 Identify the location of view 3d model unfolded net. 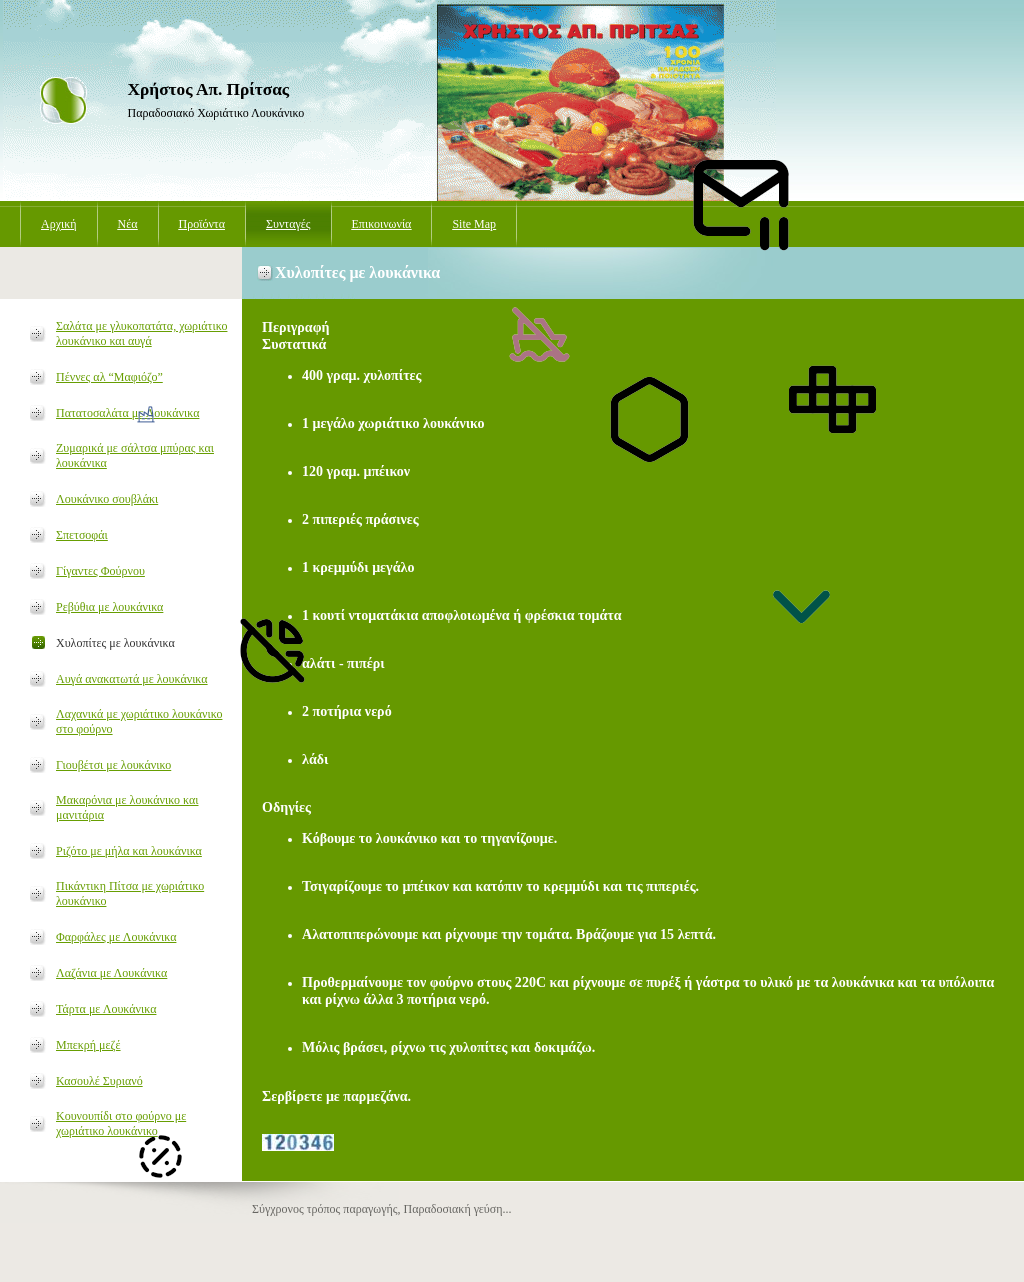
(832, 397).